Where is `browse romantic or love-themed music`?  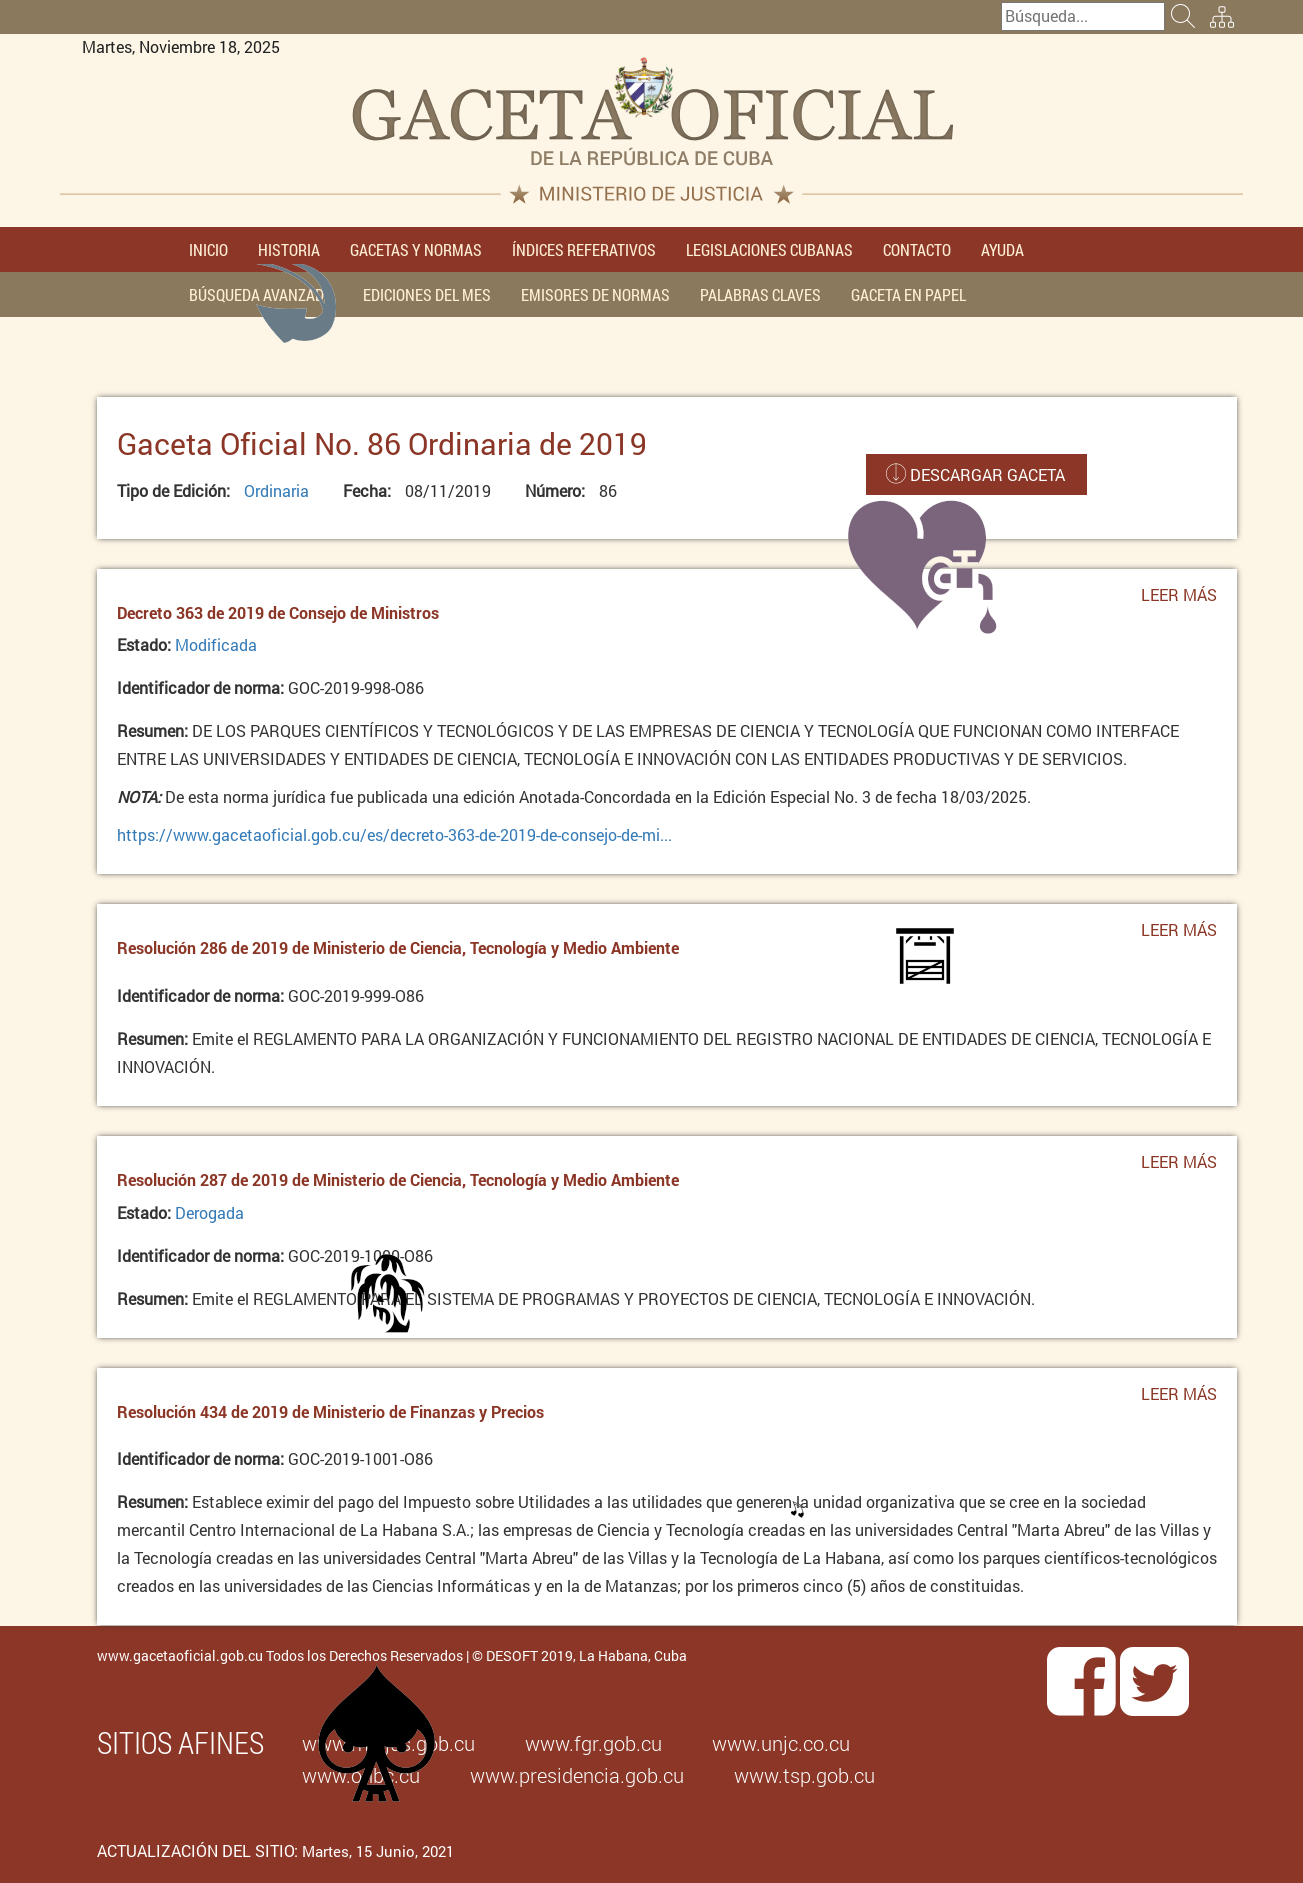
browse romantic or love-themed music is located at coordinates (797, 1509).